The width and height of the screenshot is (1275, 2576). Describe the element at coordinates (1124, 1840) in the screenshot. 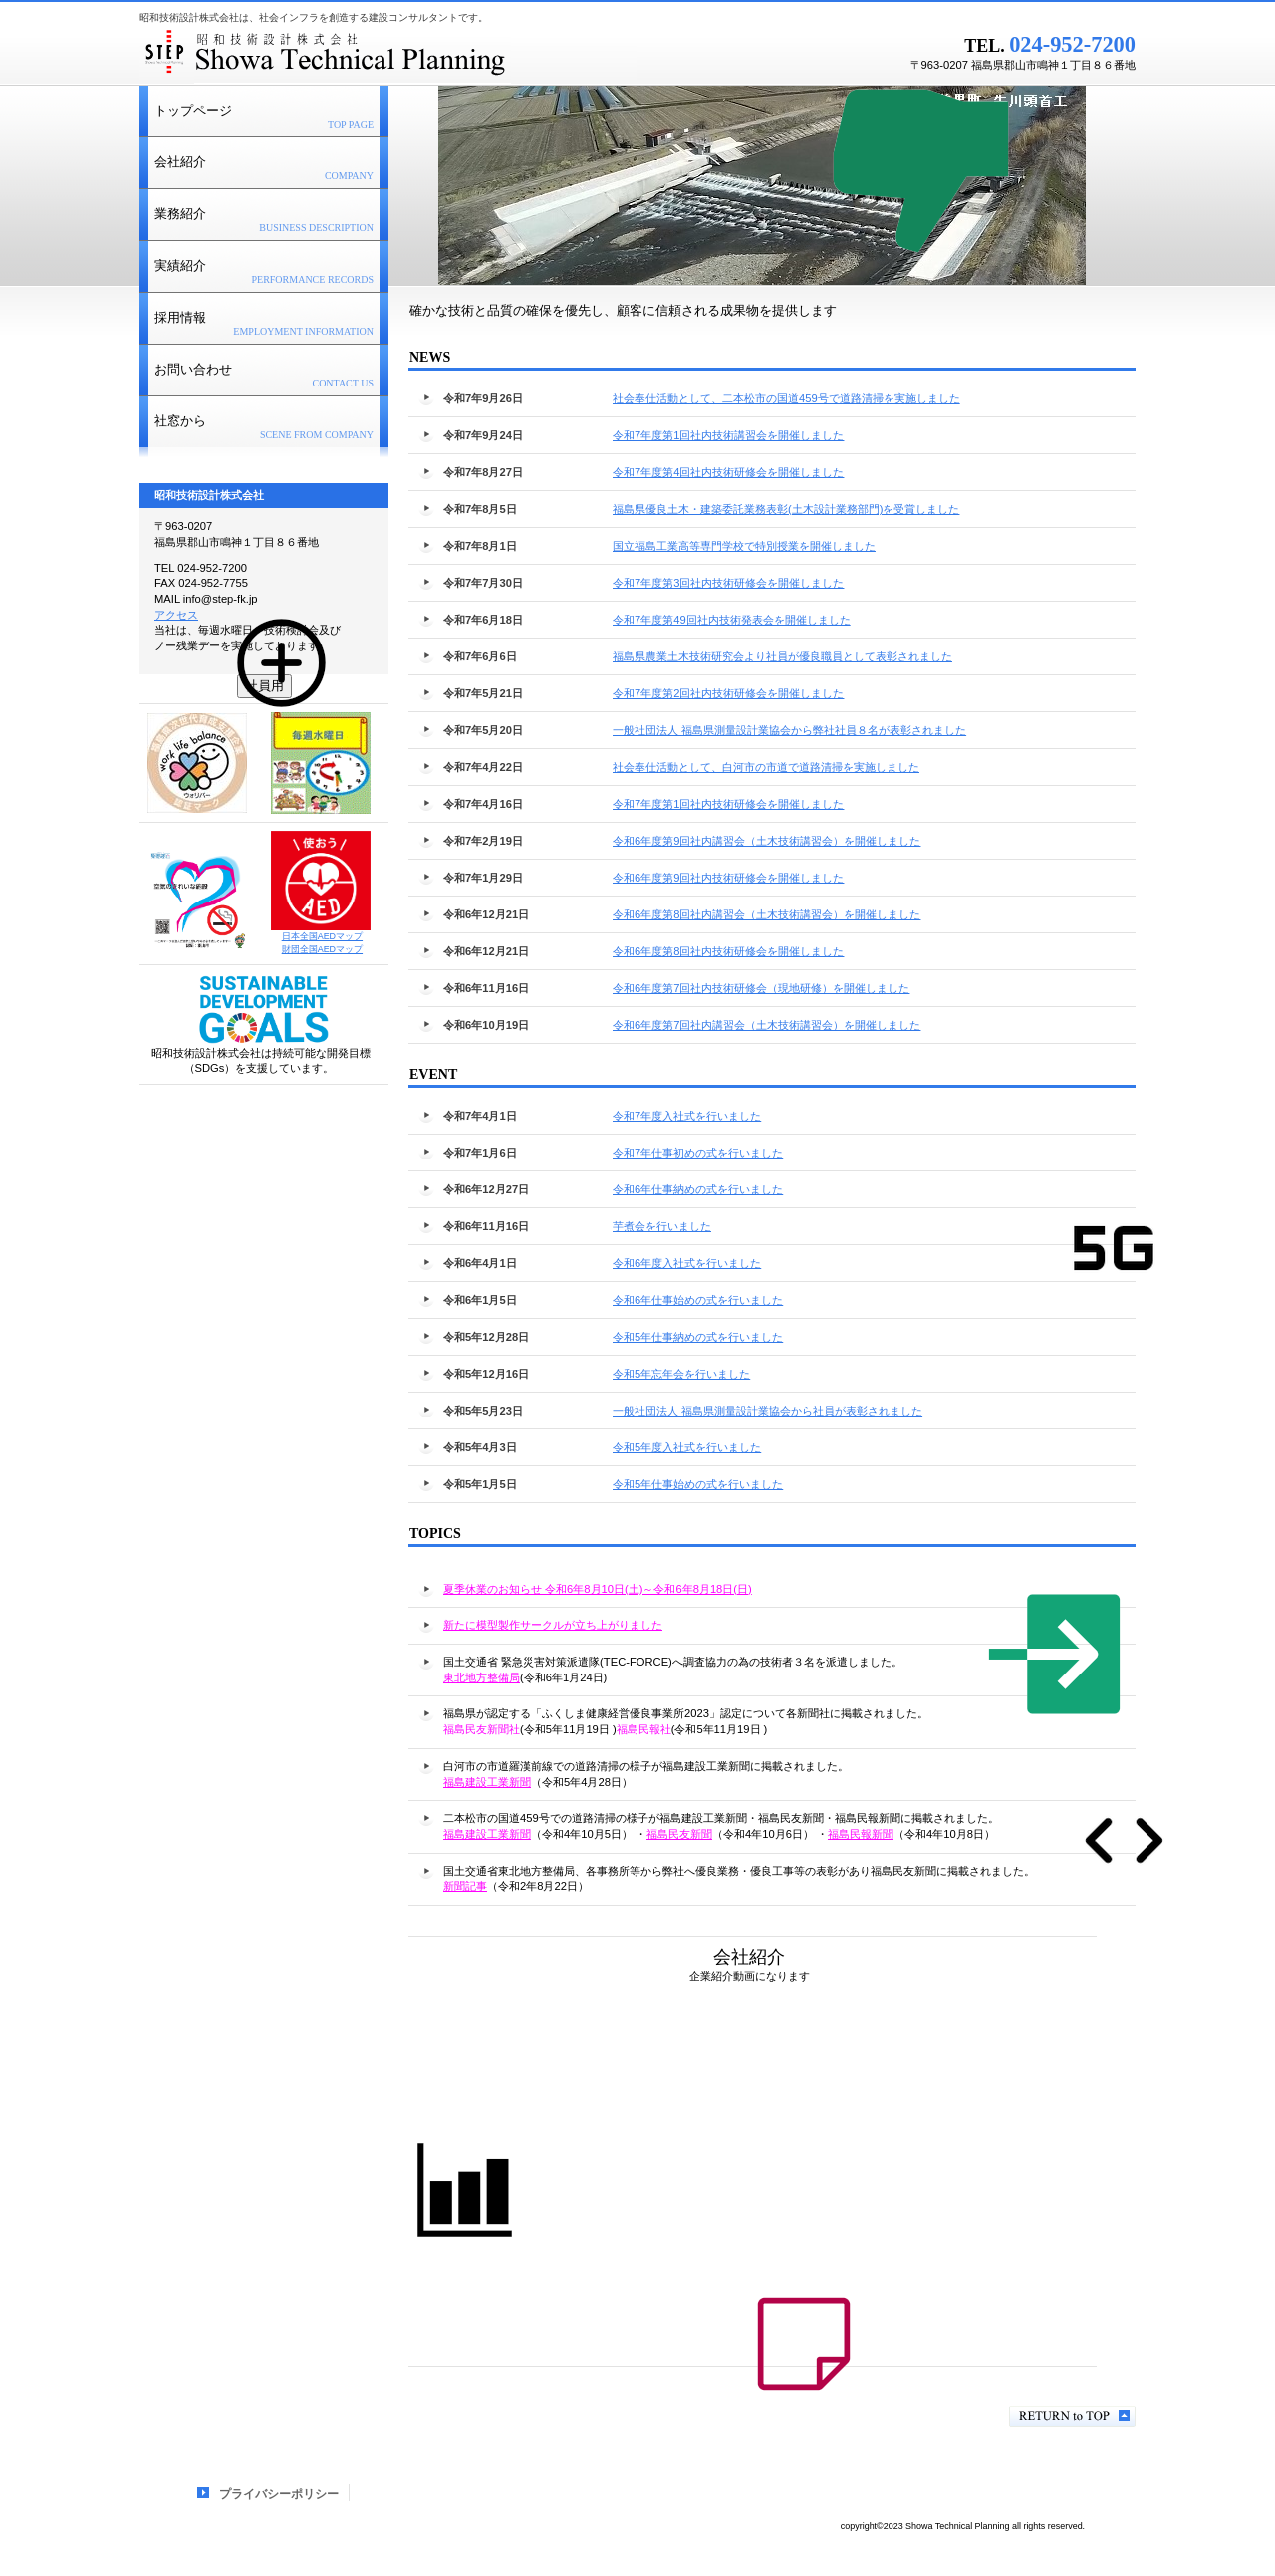

I see `view or edit source code` at that location.